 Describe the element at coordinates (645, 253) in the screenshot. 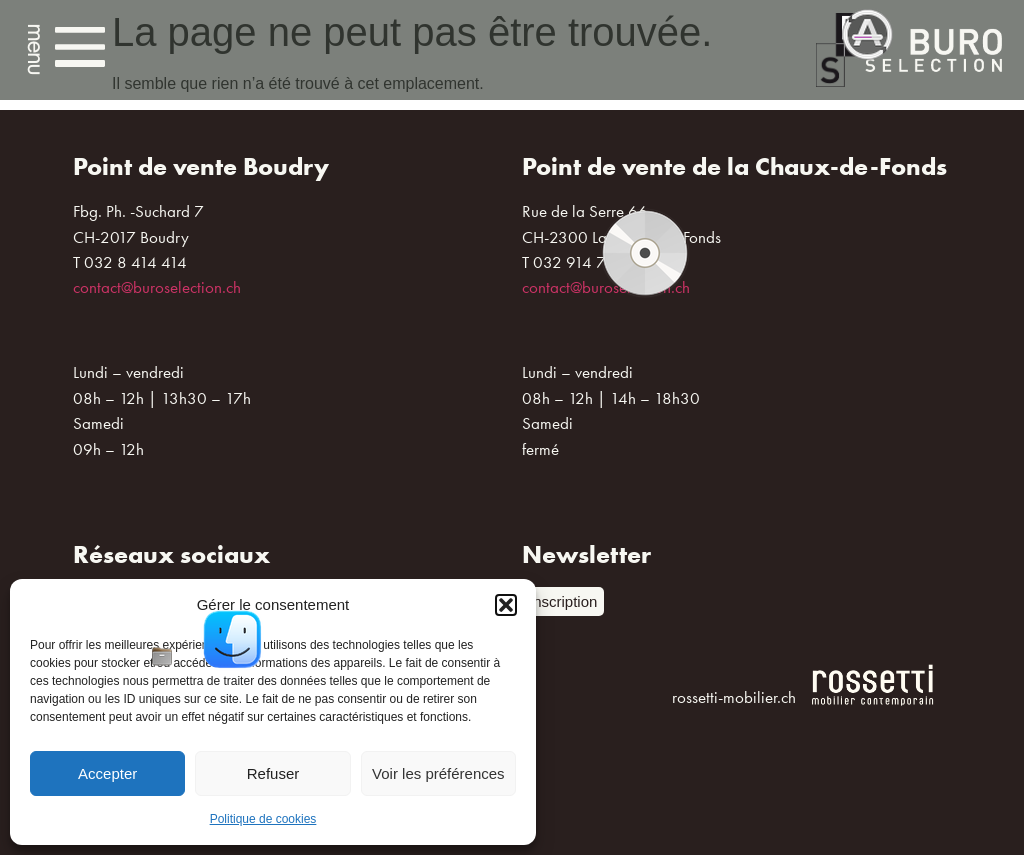

I see `indicates a recordable CD-R disc` at that location.